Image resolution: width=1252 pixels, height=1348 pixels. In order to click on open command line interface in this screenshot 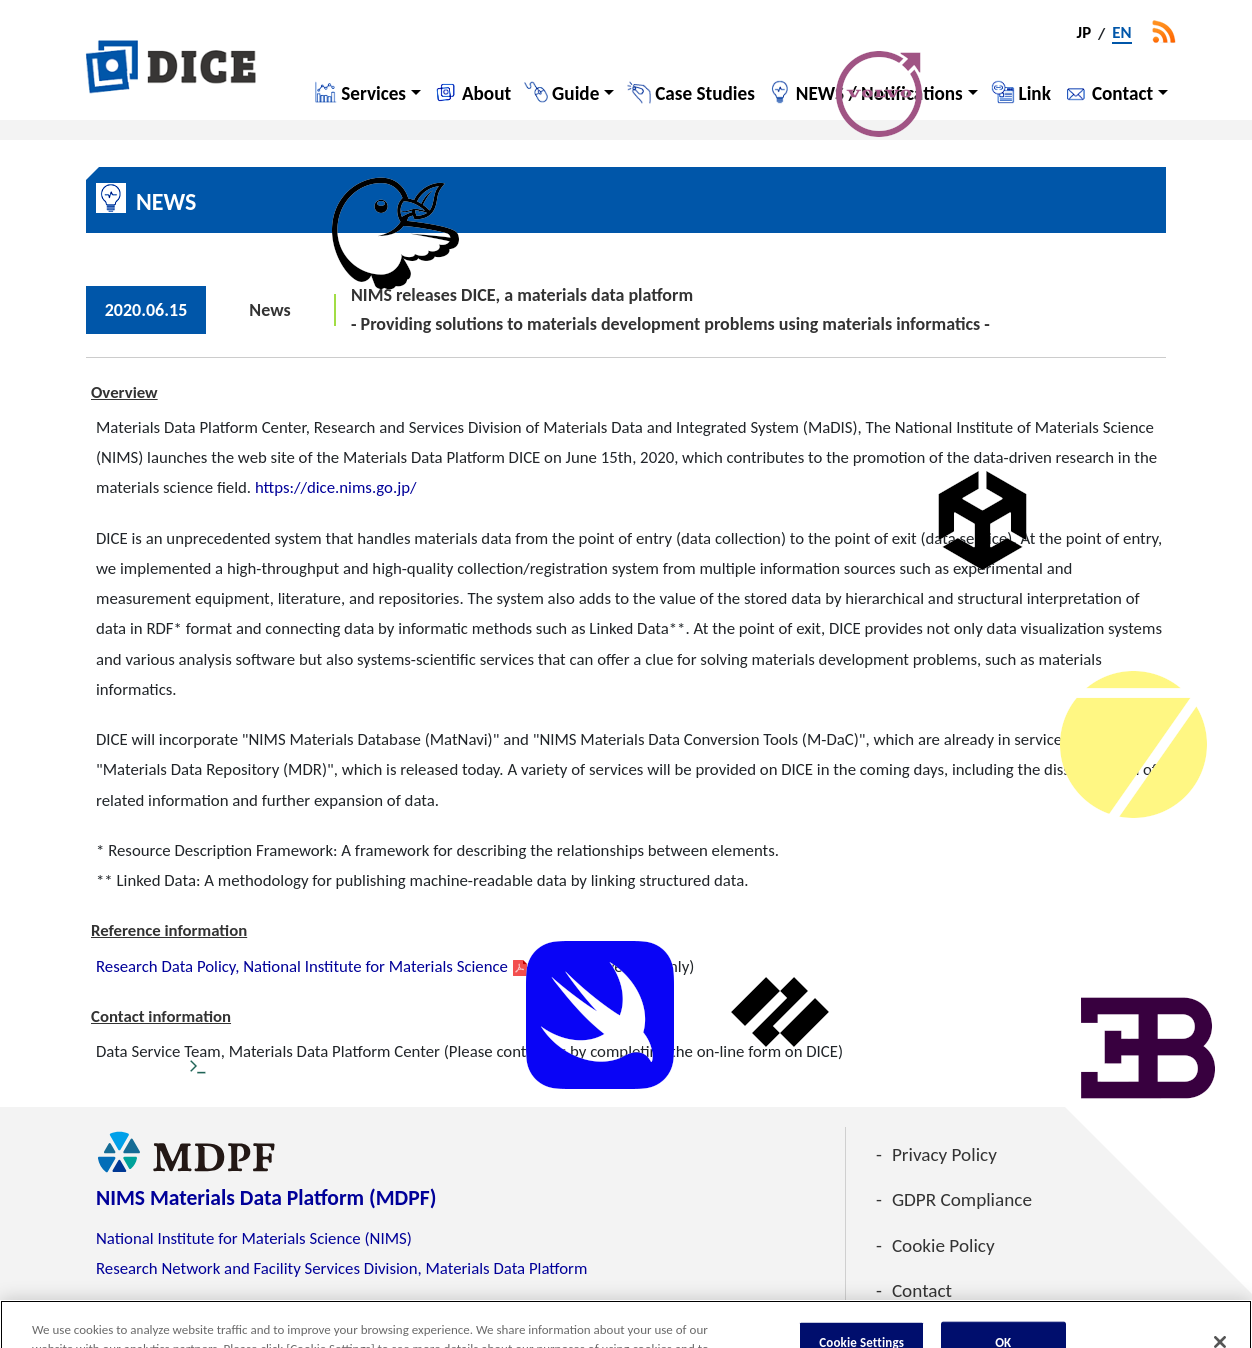, I will do `click(198, 1066)`.